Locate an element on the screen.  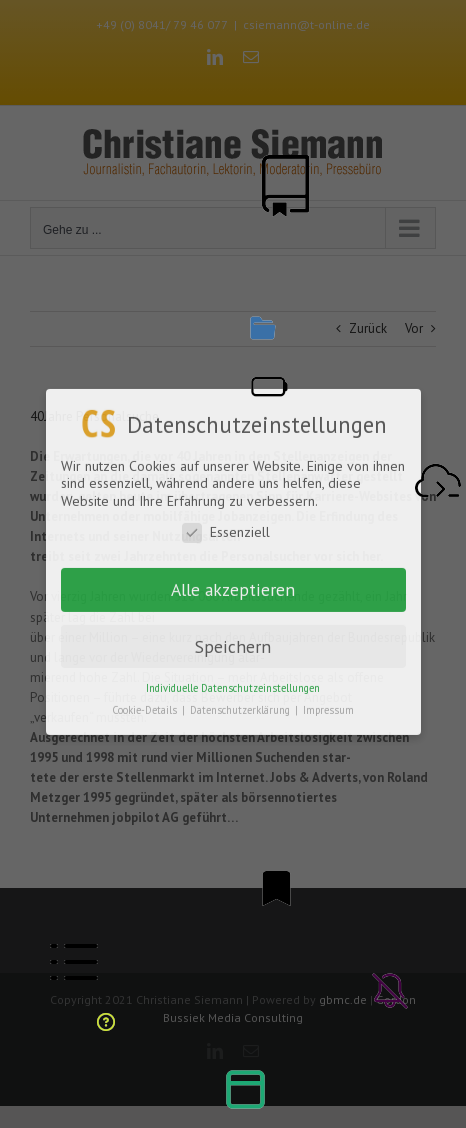
access a code repository is located at coordinates (285, 186).